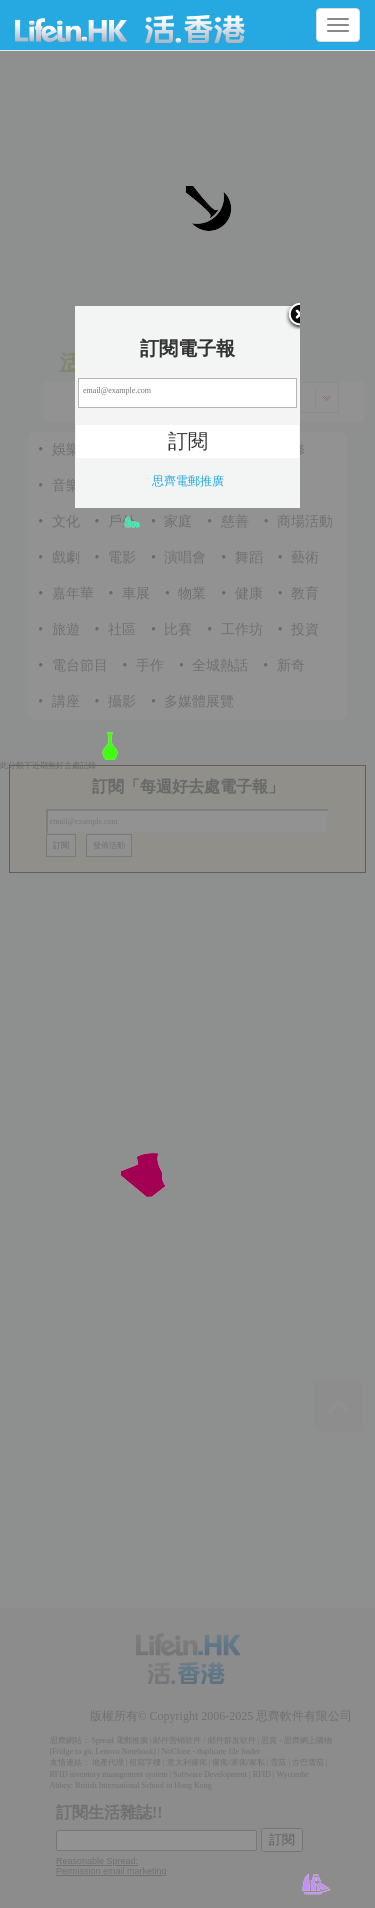  I want to click on select crescent blade weapon in game inventory, so click(208, 208).